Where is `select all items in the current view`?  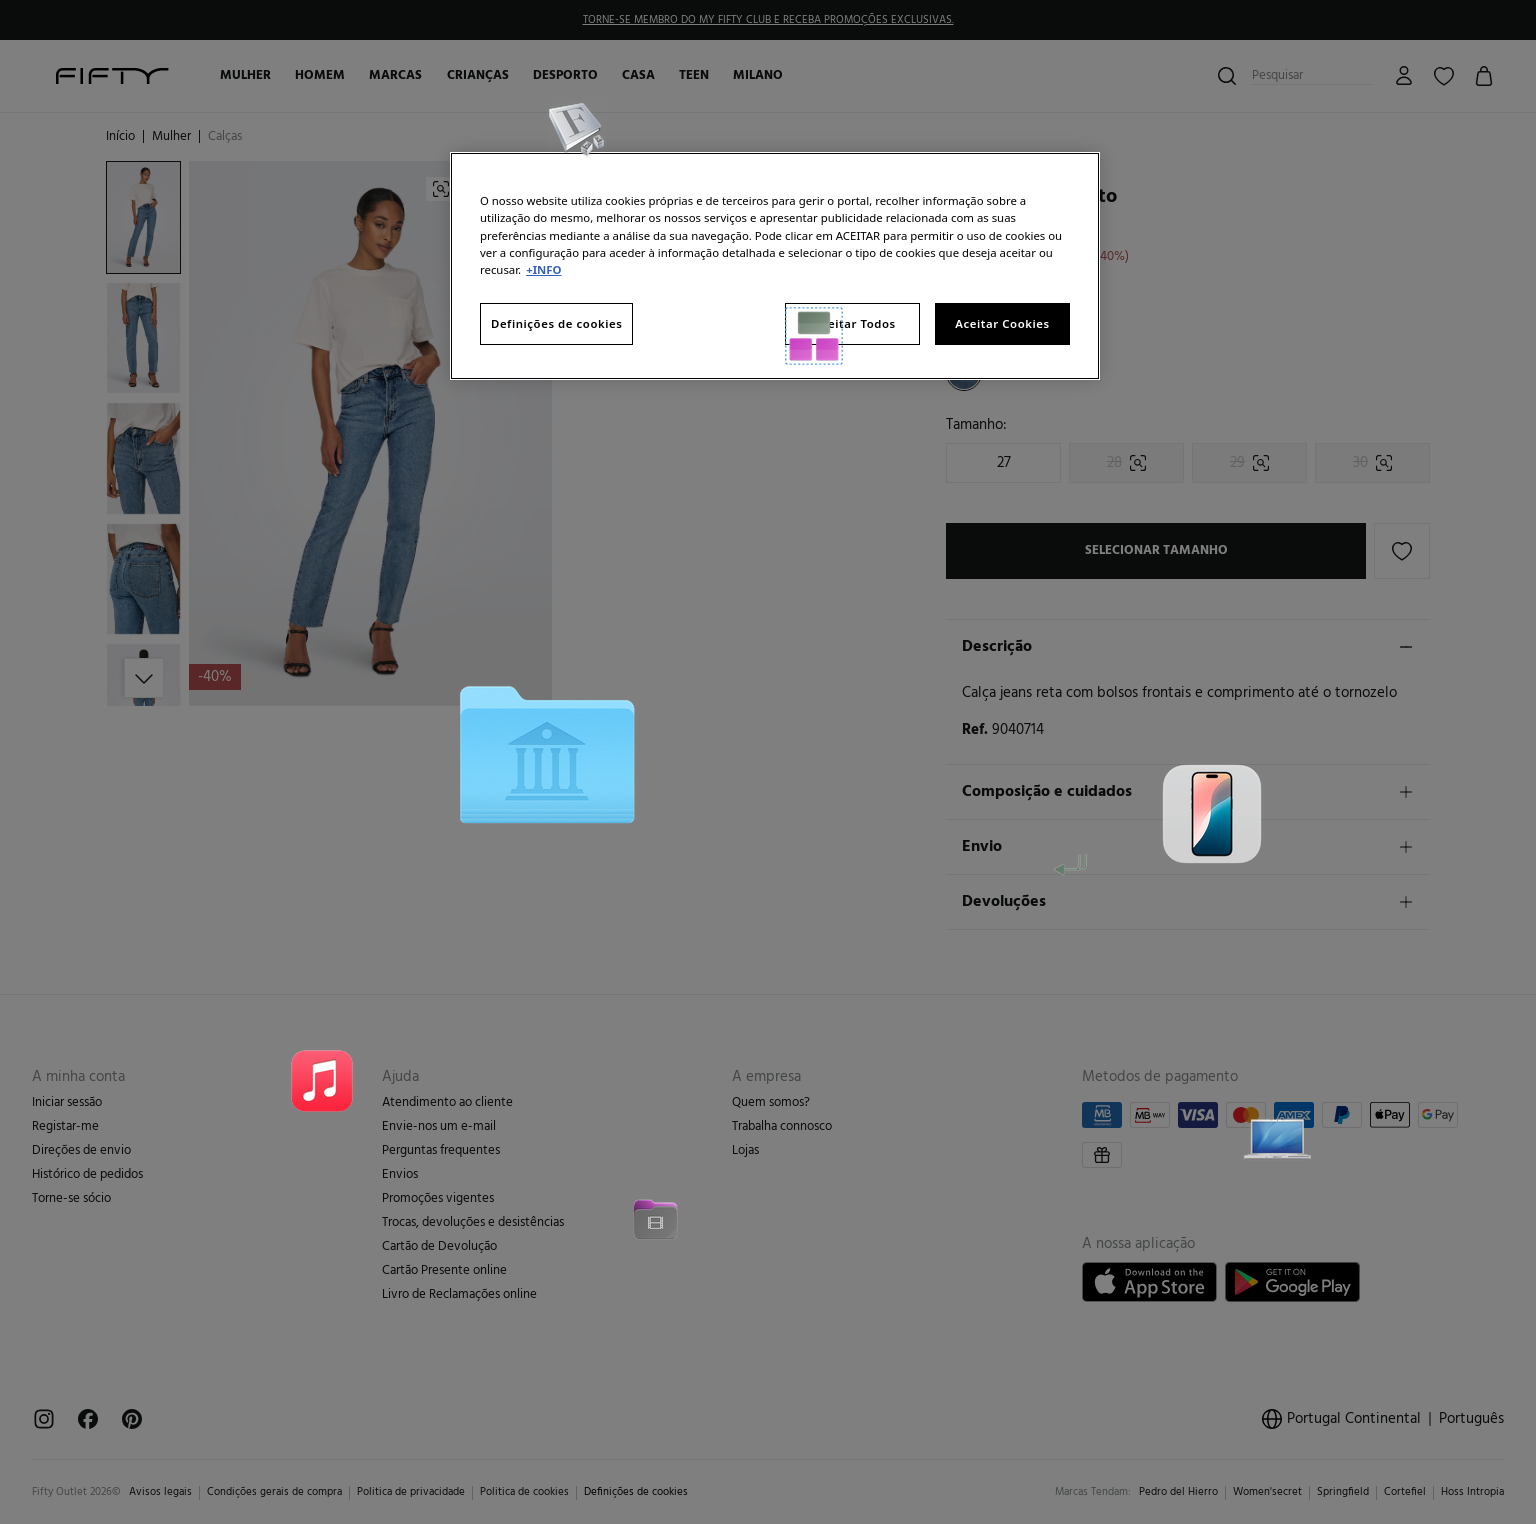 select all items in the current view is located at coordinates (814, 336).